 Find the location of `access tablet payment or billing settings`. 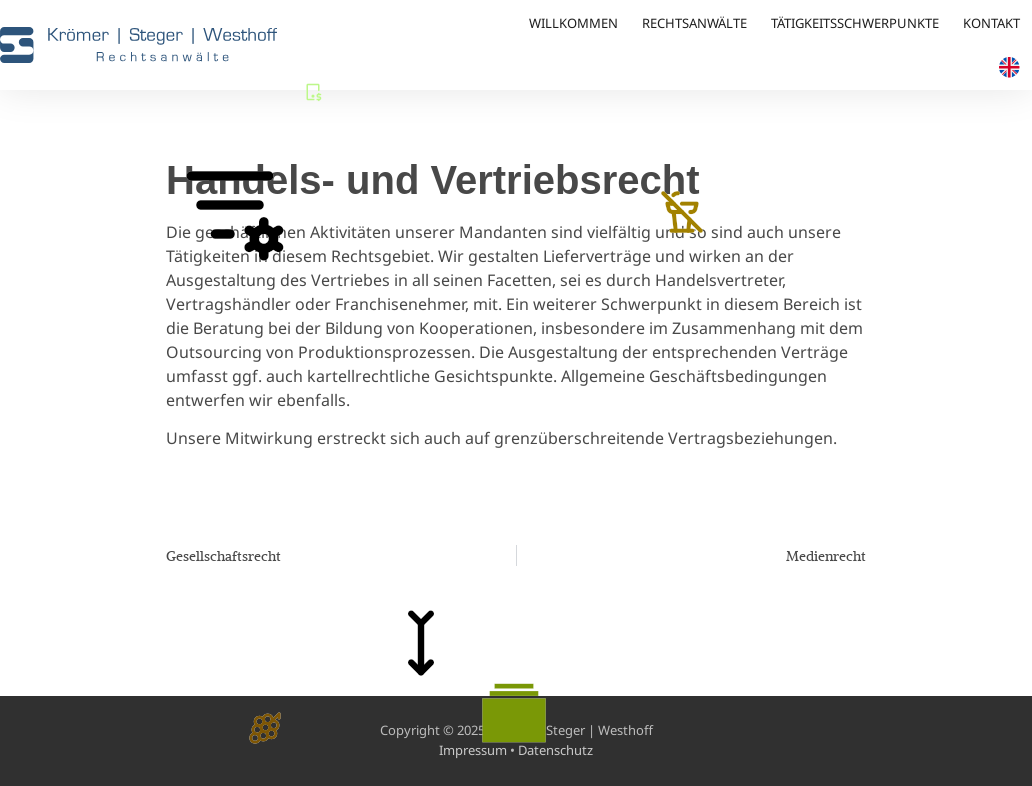

access tablet payment or billing settings is located at coordinates (313, 92).